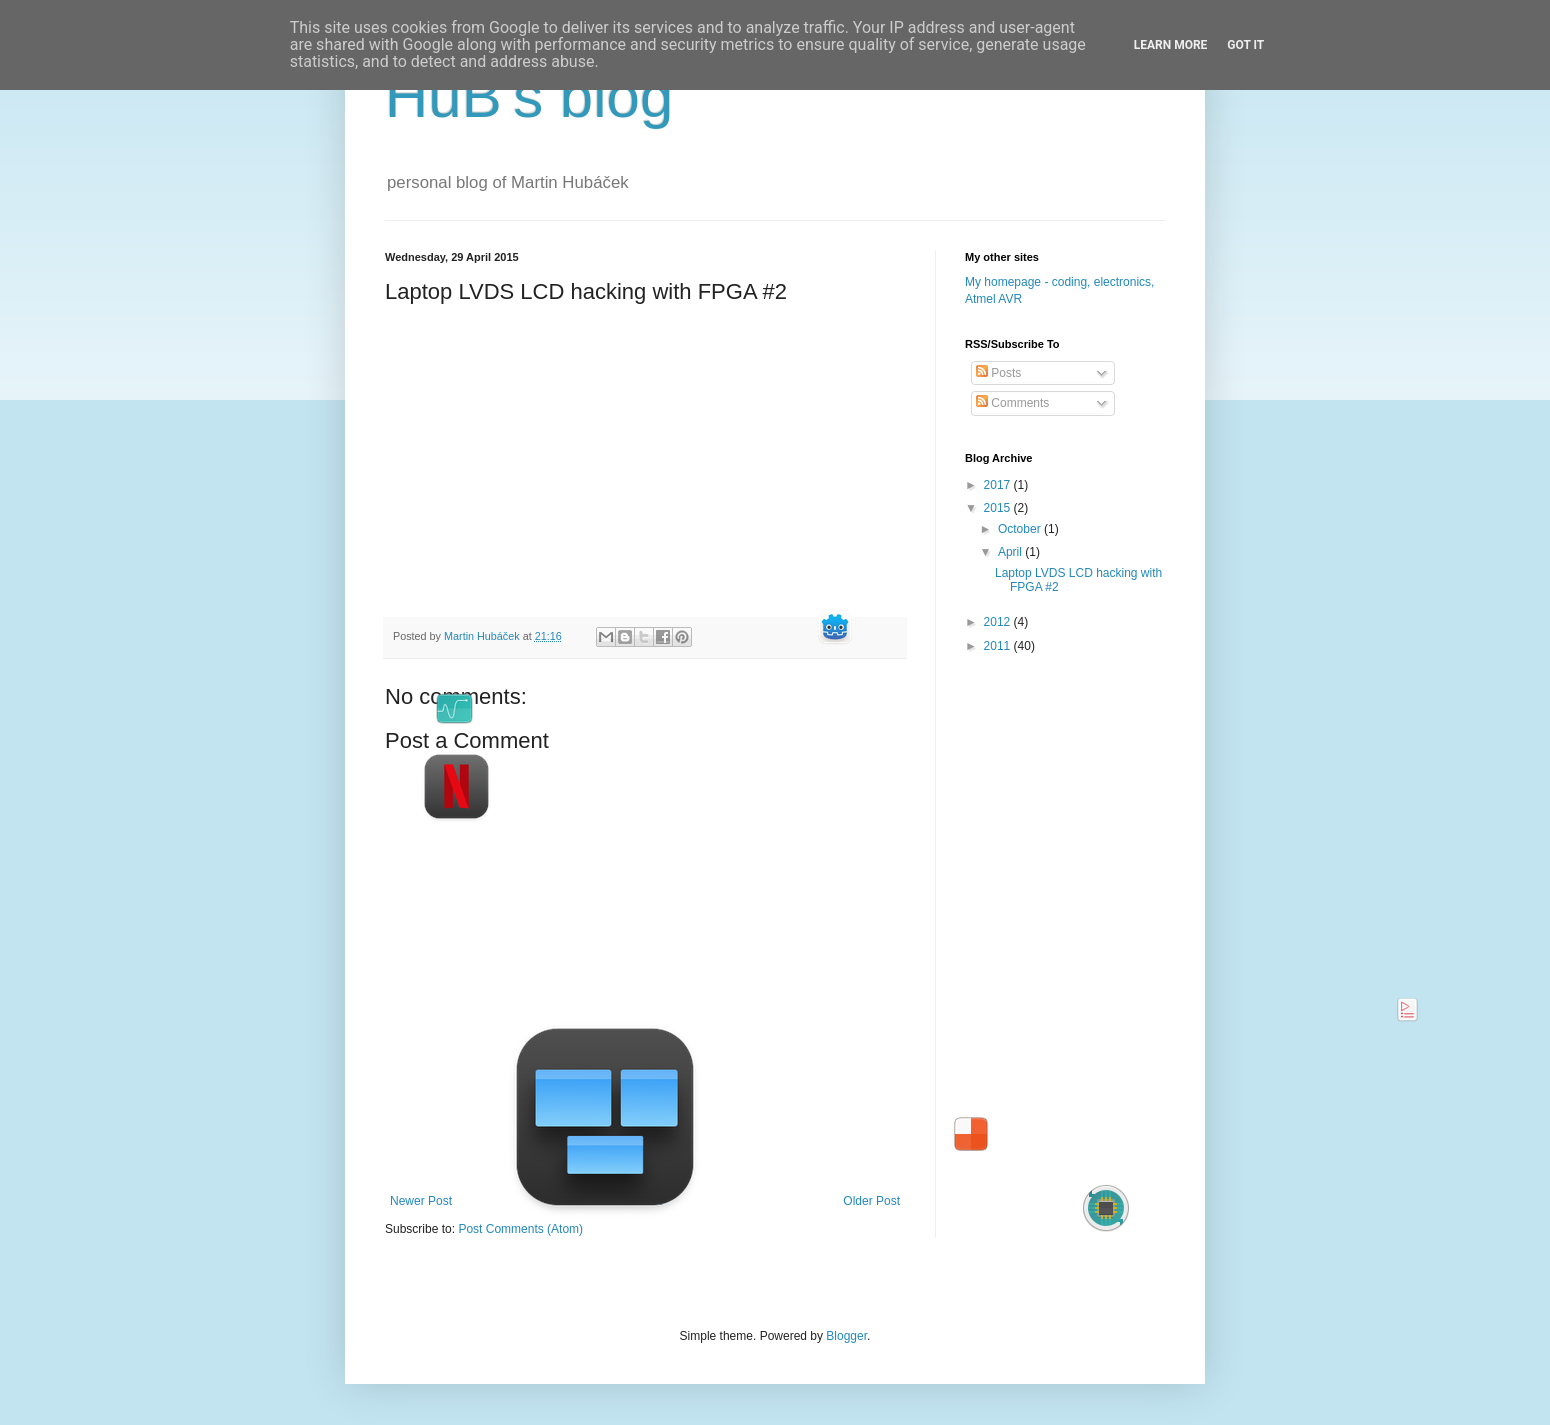  Describe the element at coordinates (456, 786) in the screenshot. I see `open Netflix app` at that location.